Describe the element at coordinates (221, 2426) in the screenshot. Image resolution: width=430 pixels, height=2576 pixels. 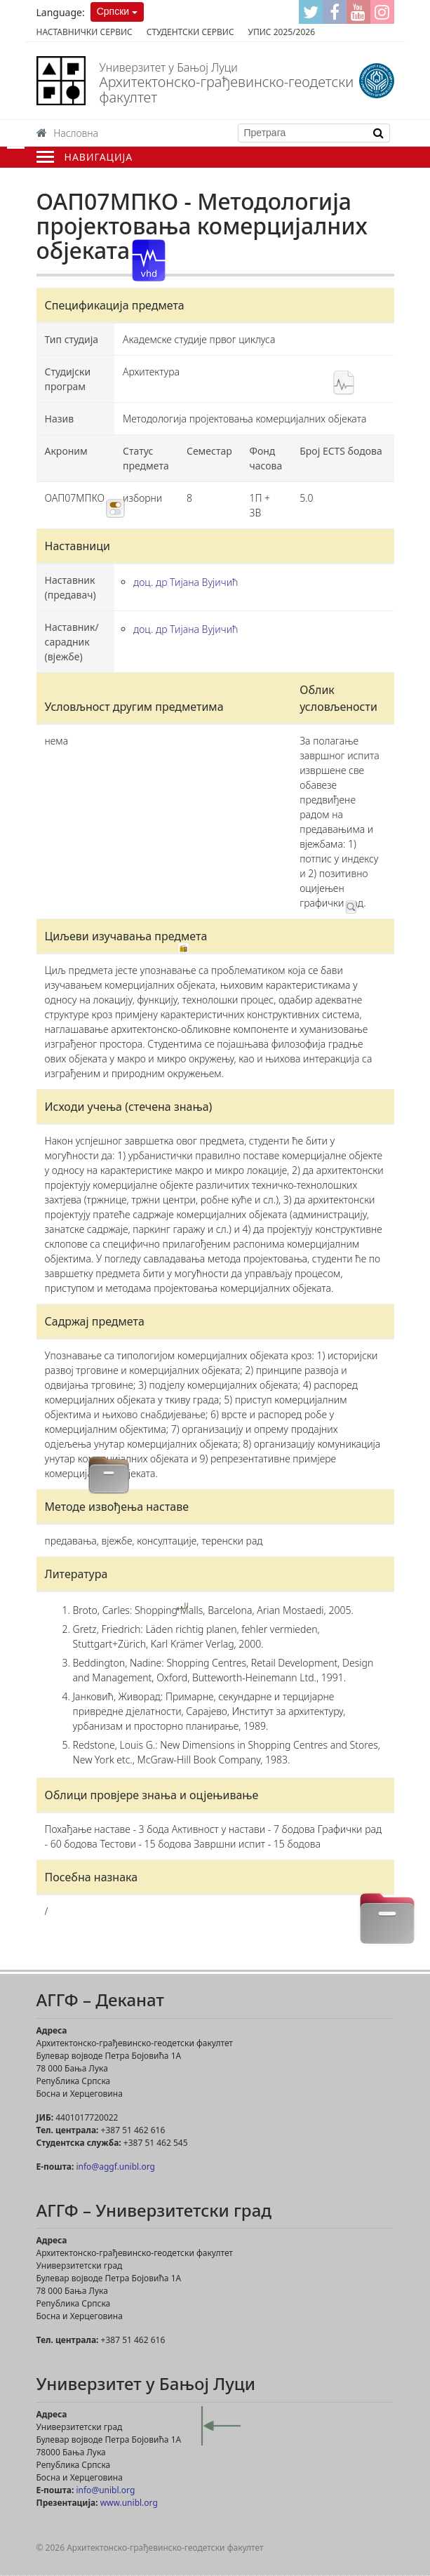
I see `go to the first item in a list or sequence` at that location.